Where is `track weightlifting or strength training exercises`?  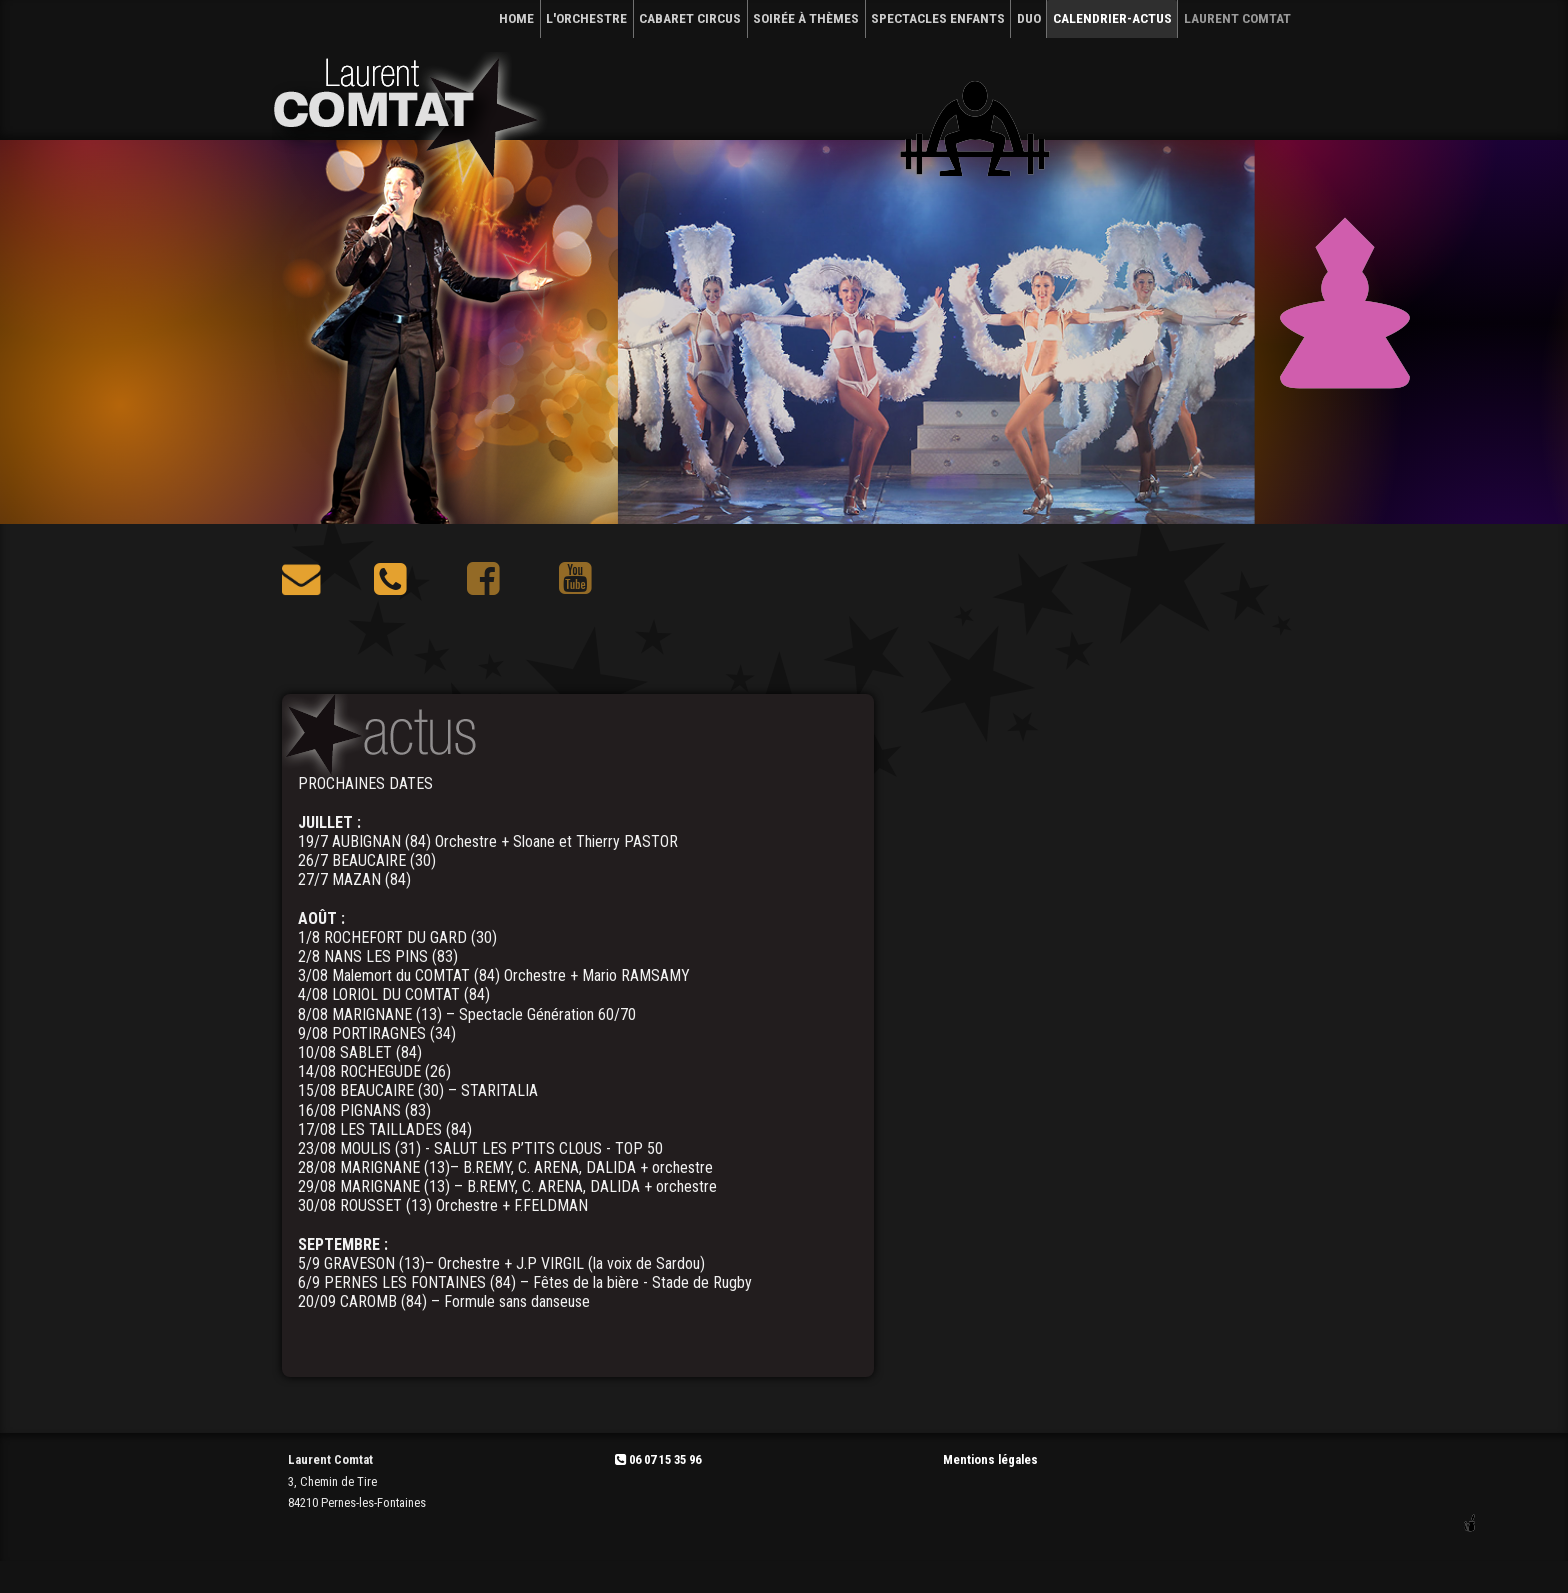
track weightlifting or strength training exercises is located at coordinates (975, 101).